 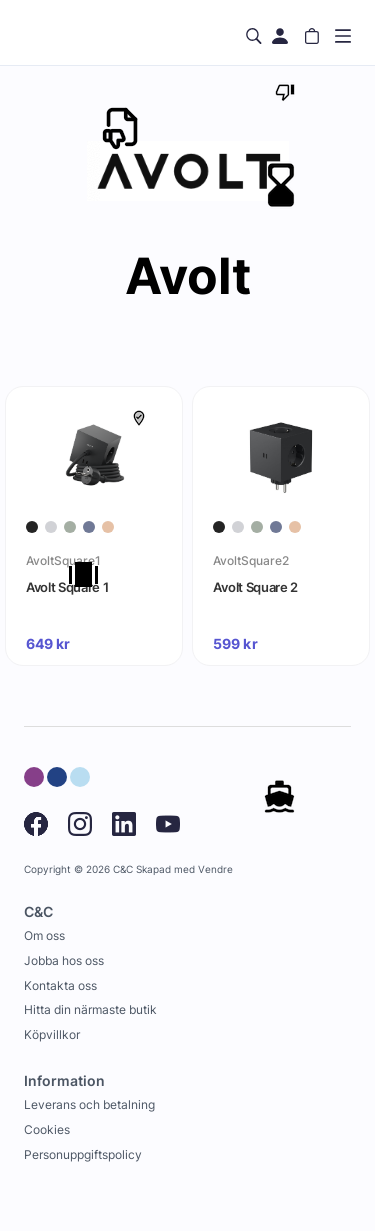 What do you see at coordinates (285, 92) in the screenshot?
I see `dislike or downvote content` at bounding box center [285, 92].